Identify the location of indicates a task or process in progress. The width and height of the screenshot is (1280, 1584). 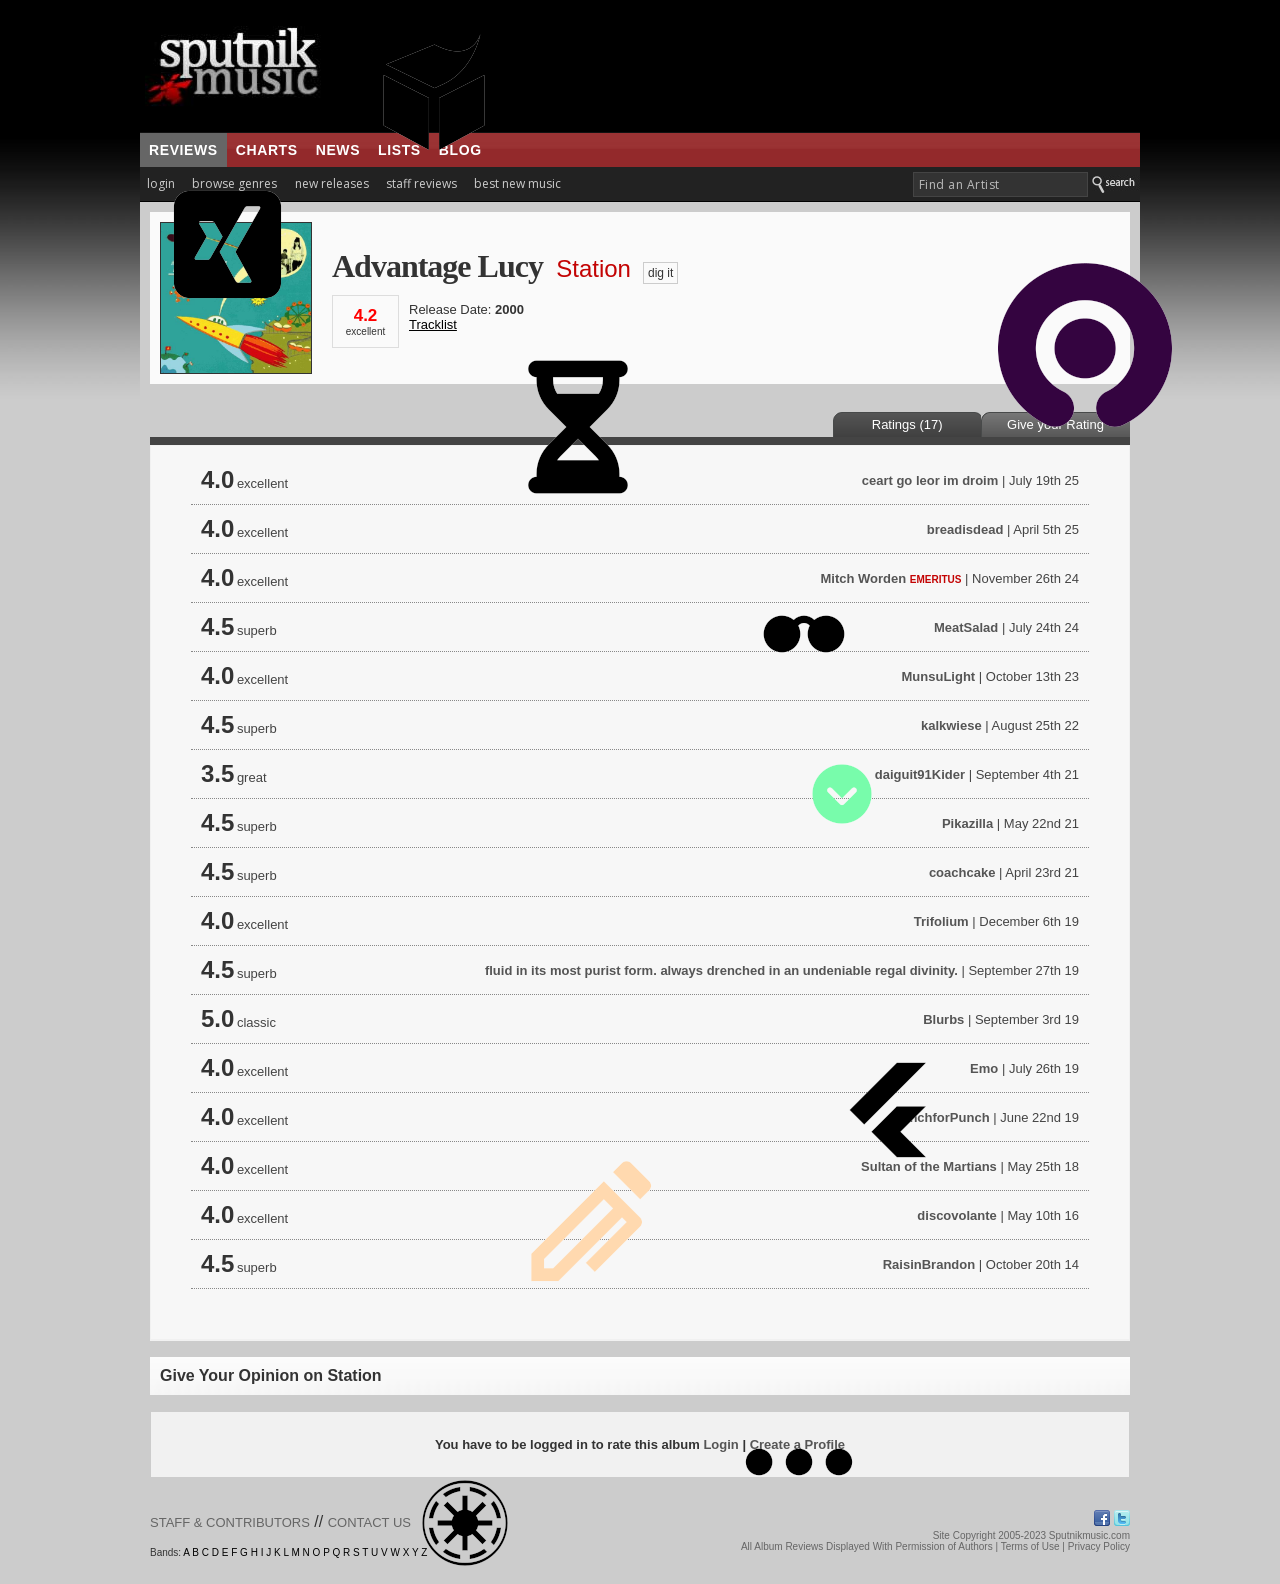
(578, 427).